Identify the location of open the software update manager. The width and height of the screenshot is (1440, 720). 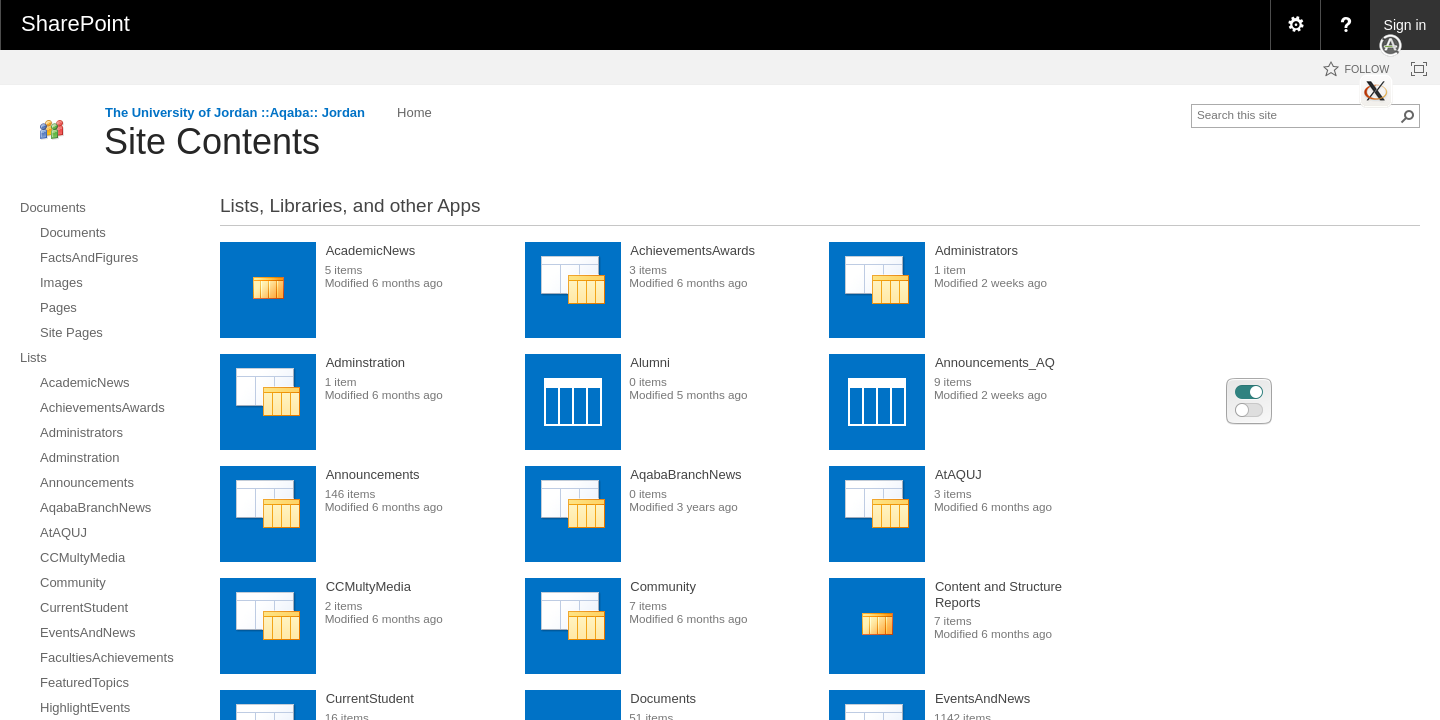
(1390, 45).